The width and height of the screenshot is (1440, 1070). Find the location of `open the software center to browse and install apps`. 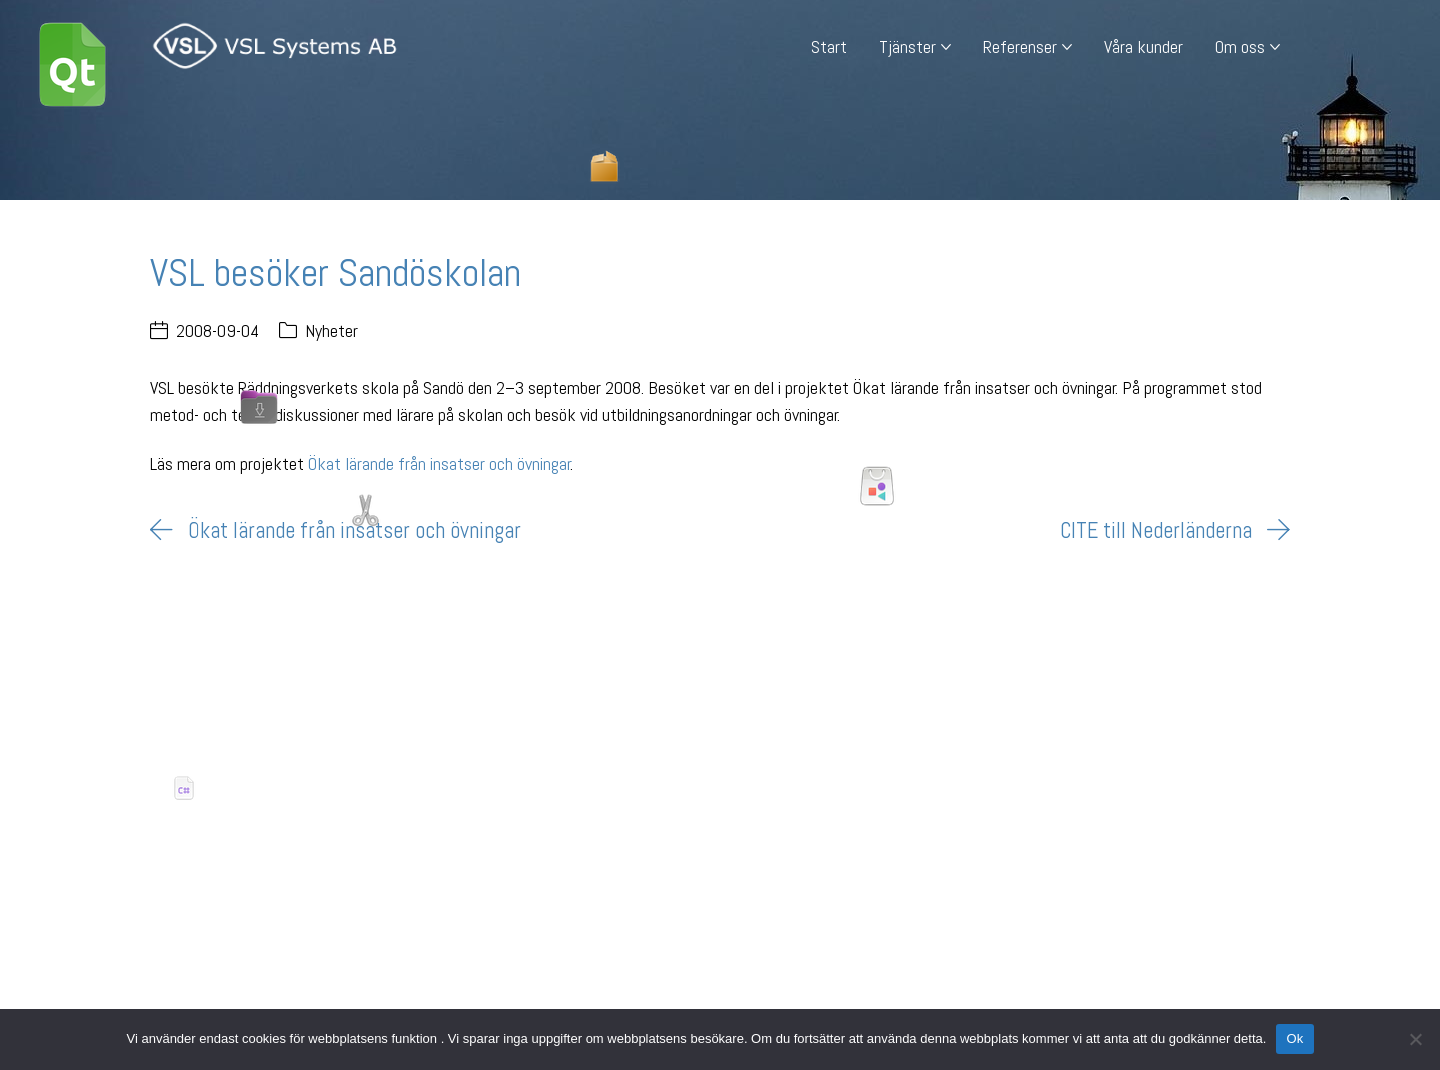

open the software center to browse and install apps is located at coordinates (877, 486).